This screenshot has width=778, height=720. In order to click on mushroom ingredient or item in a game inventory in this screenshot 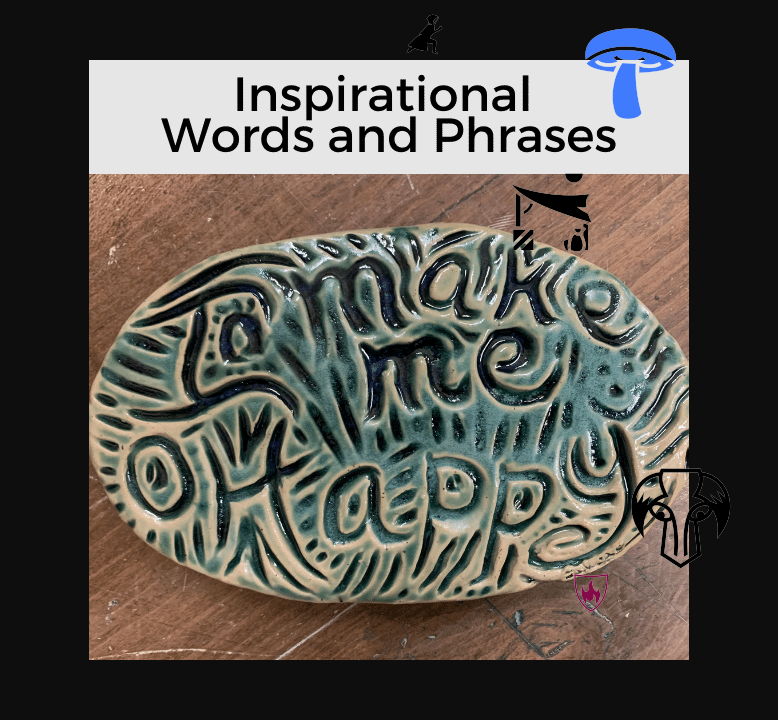, I will do `click(631, 73)`.